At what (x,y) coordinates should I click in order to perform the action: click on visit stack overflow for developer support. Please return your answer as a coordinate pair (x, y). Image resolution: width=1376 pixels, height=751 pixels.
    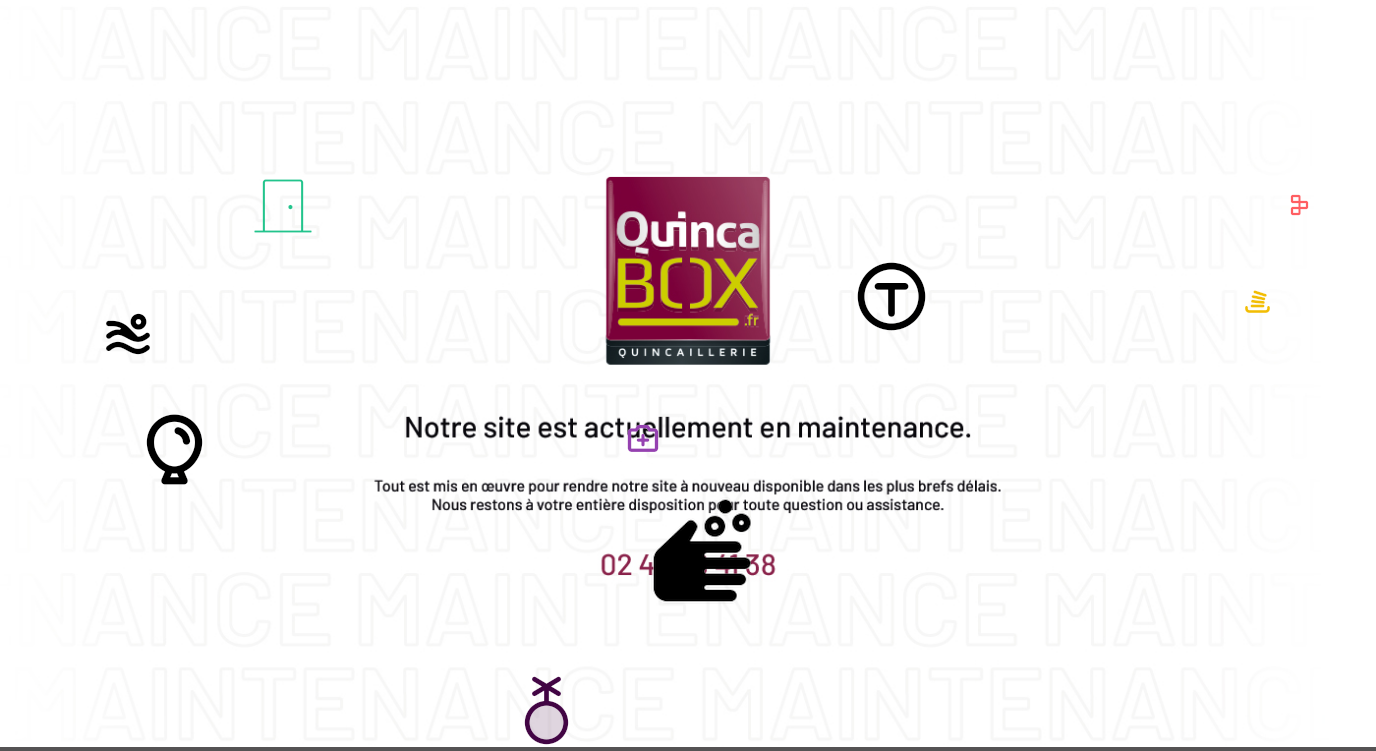
    Looking at the image, I should click on (1257, 300).